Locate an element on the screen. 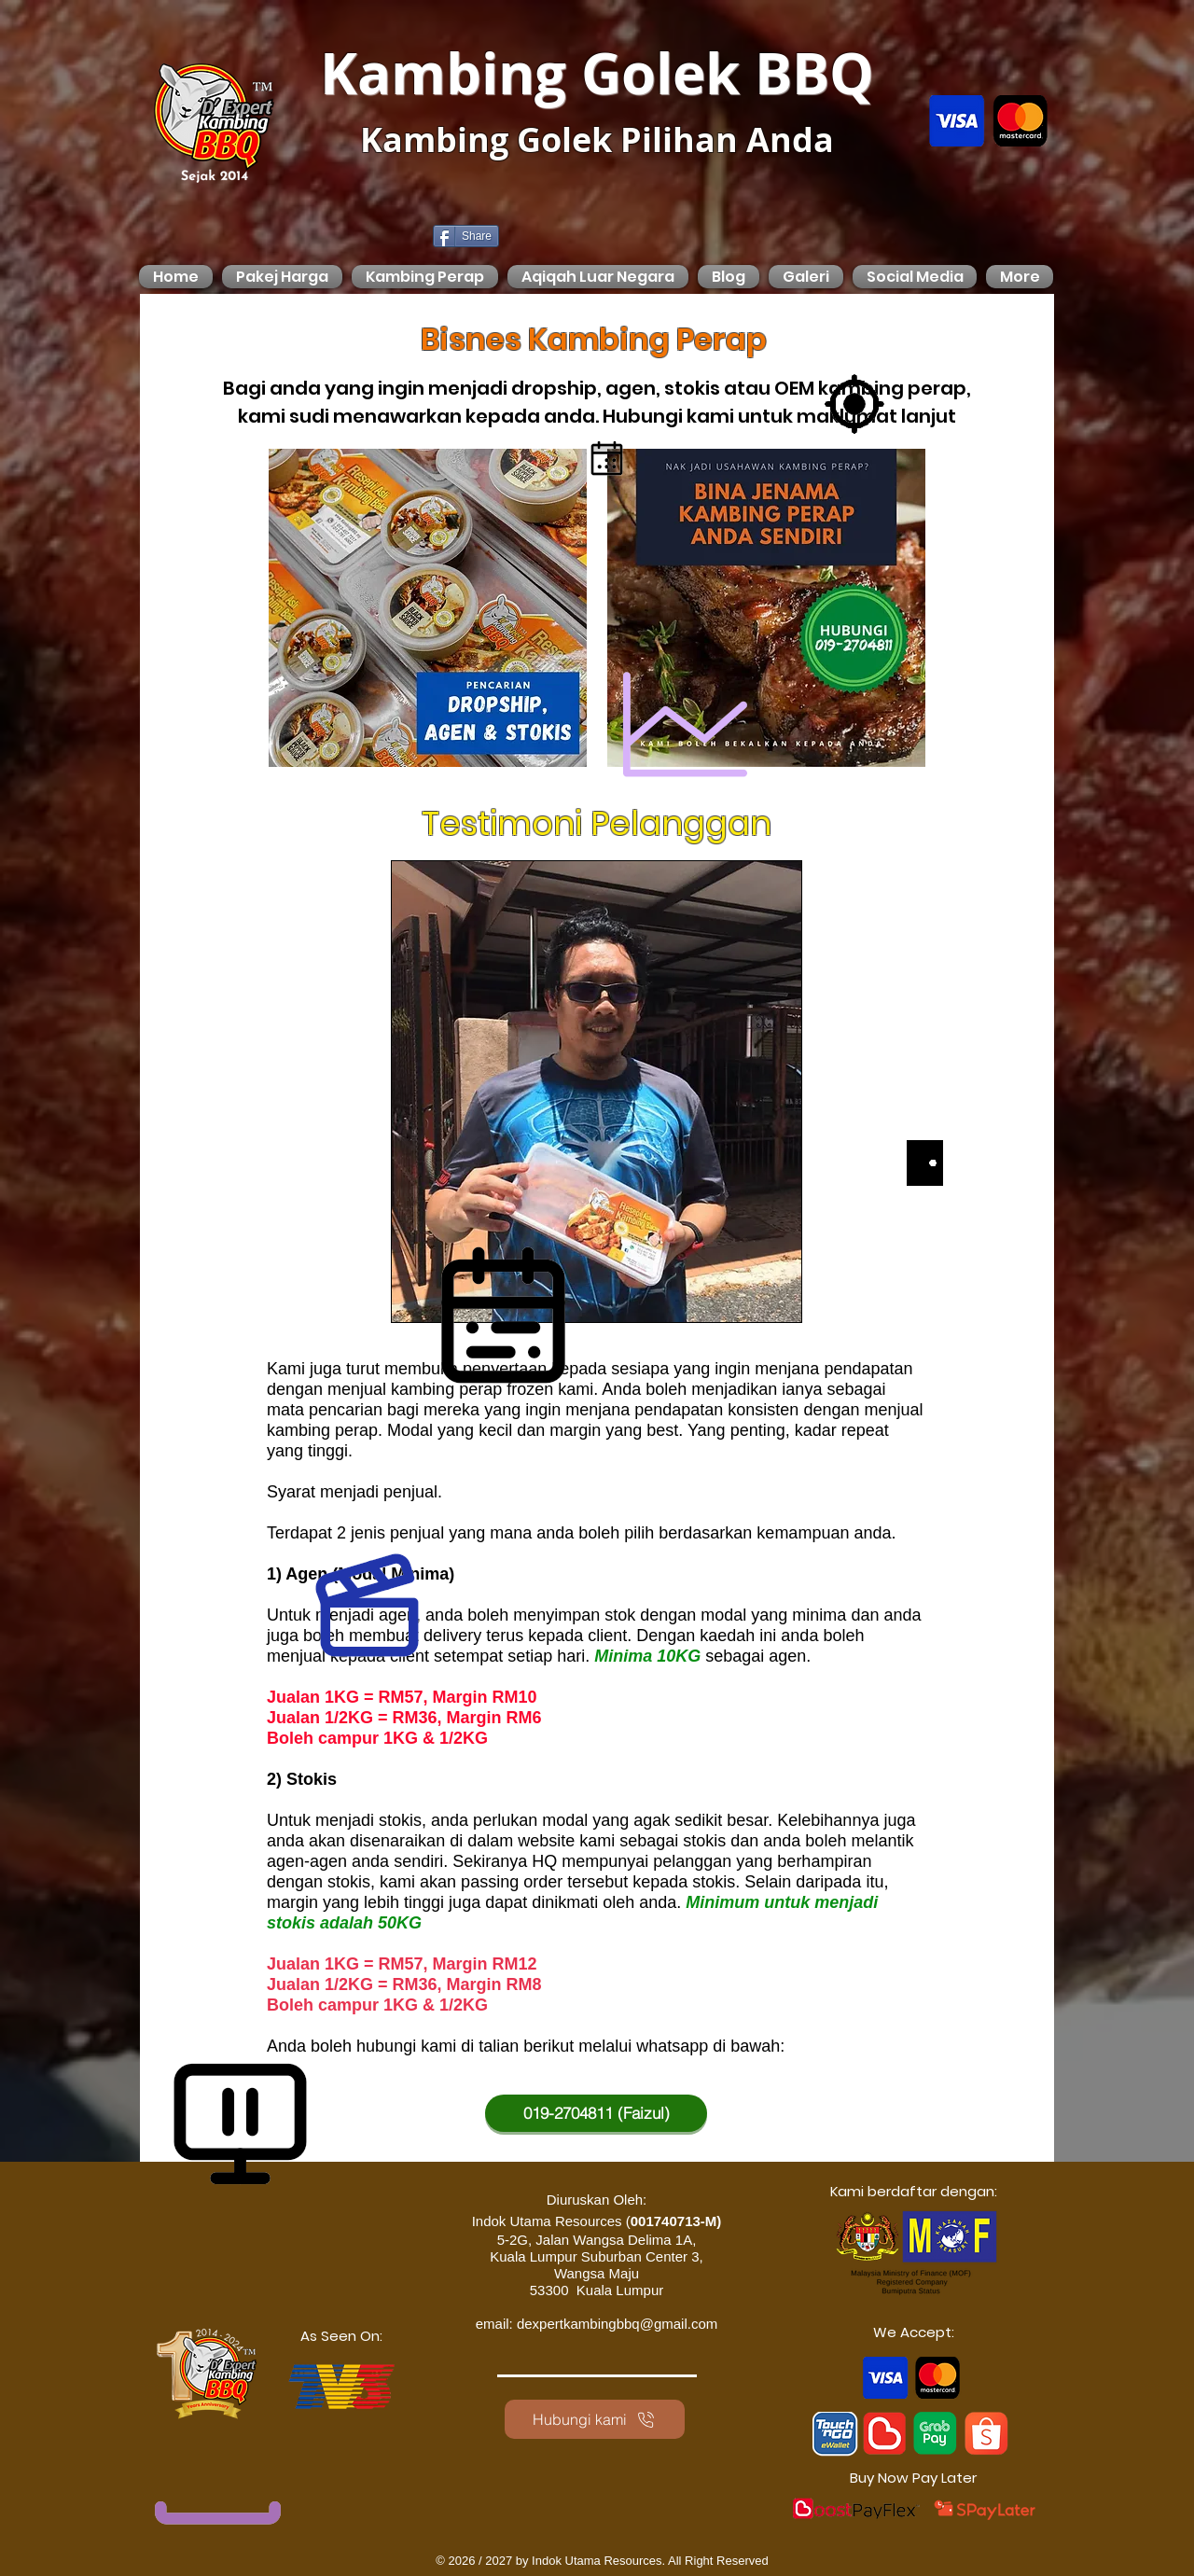  pause media playback on monitor is located at coordinates (240, 2123).